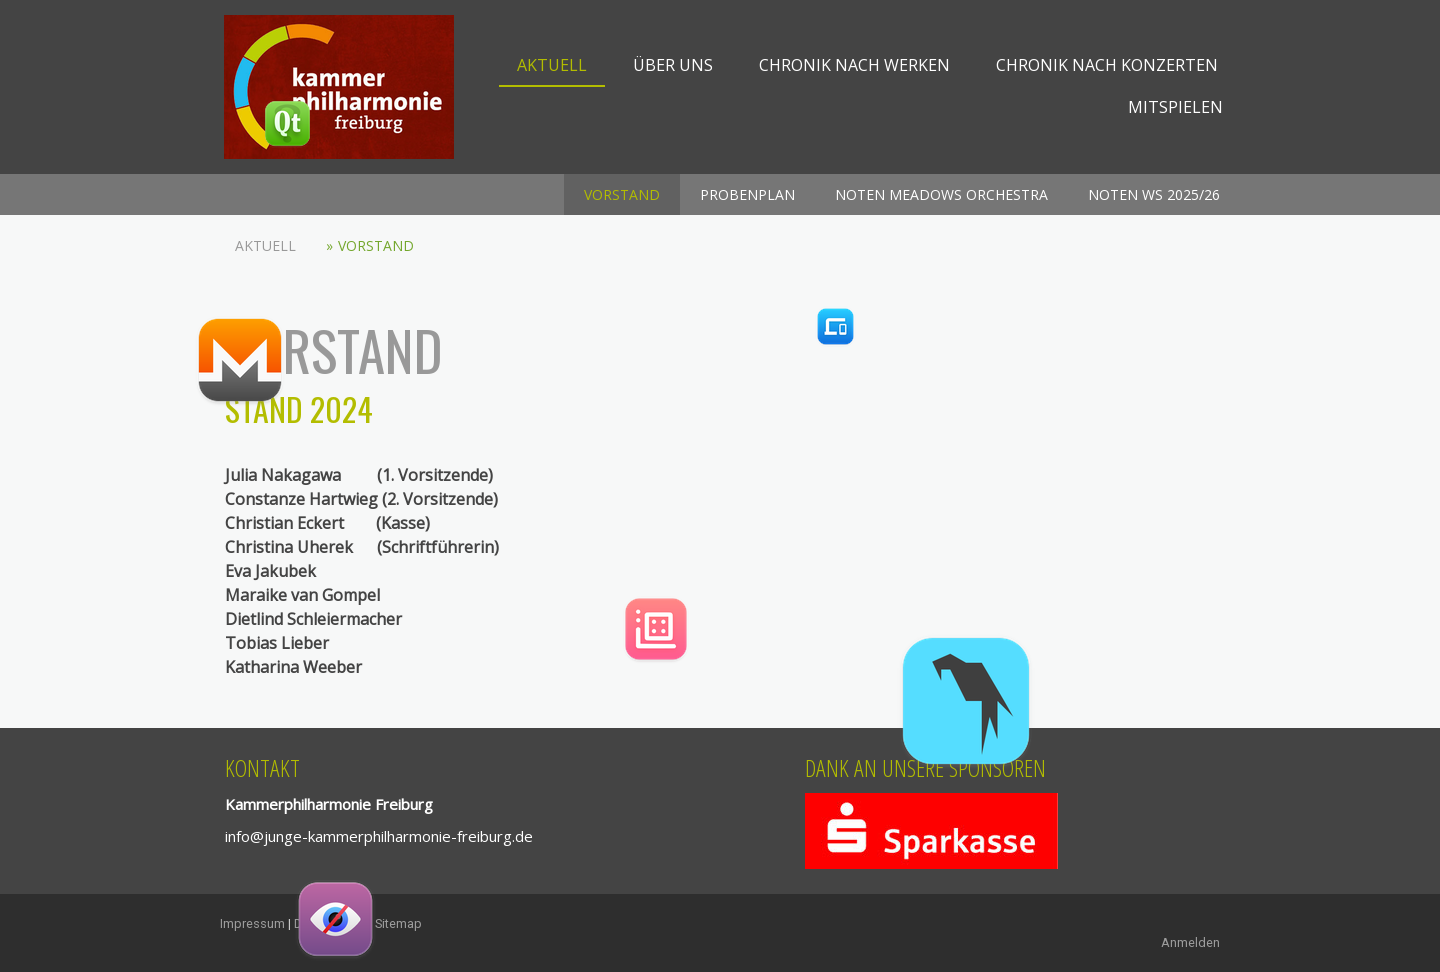 The height and width of the screenshot is (972, 1440). I want to click on launch the Parrot OS application, so click(966, 701).